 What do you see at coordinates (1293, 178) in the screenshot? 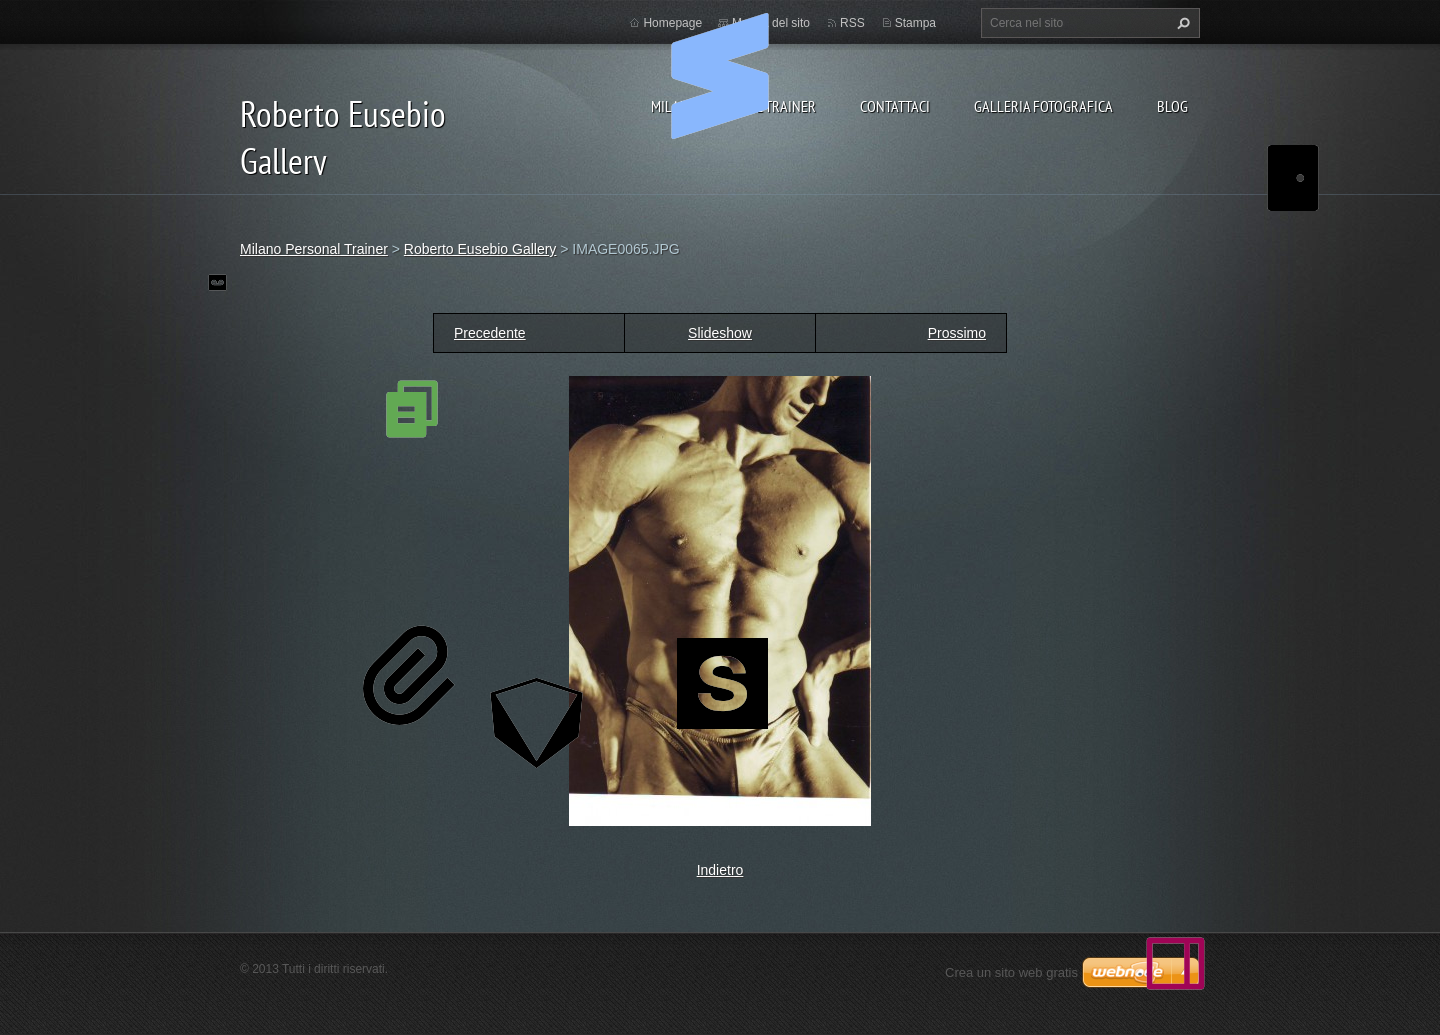
I see `exit or log out of the application` at bounding box center [1293, 178].